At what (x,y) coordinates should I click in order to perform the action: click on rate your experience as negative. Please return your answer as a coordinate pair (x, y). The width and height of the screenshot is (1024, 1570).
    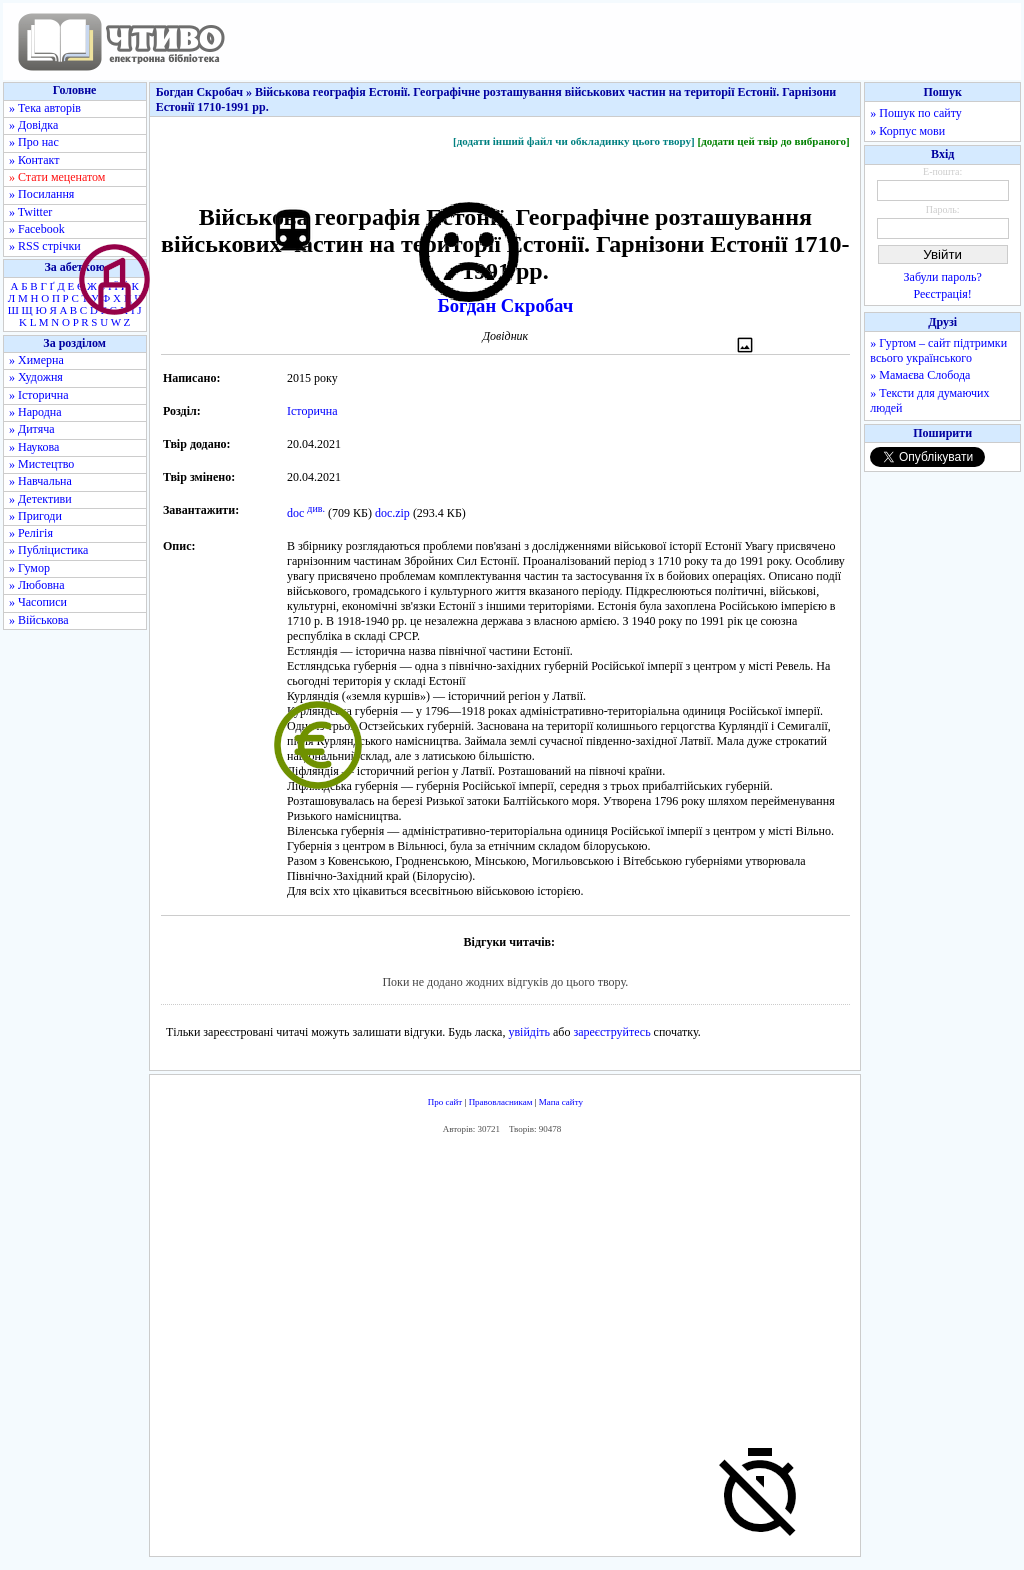
    Looking at the image, I should click on (469, 252).